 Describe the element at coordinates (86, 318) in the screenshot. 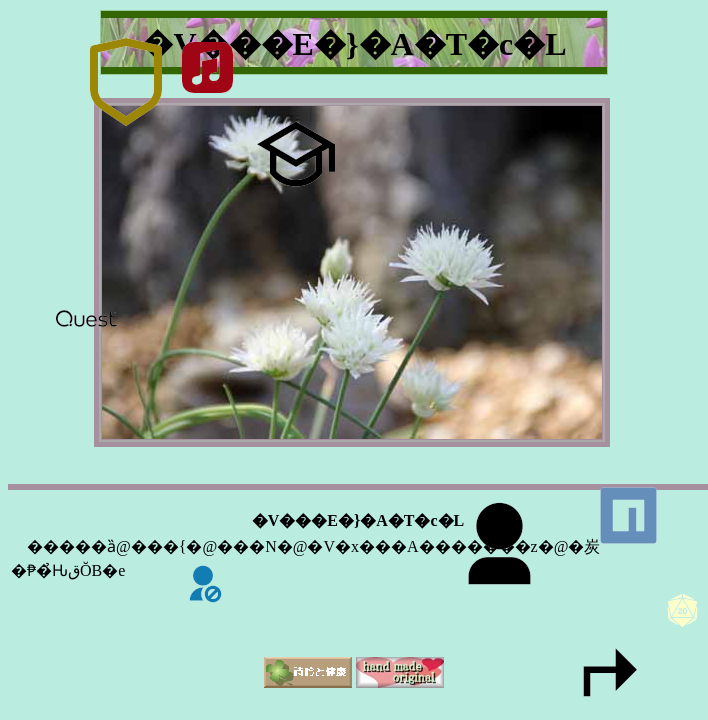

I see `Quest software or services branding` at that location.